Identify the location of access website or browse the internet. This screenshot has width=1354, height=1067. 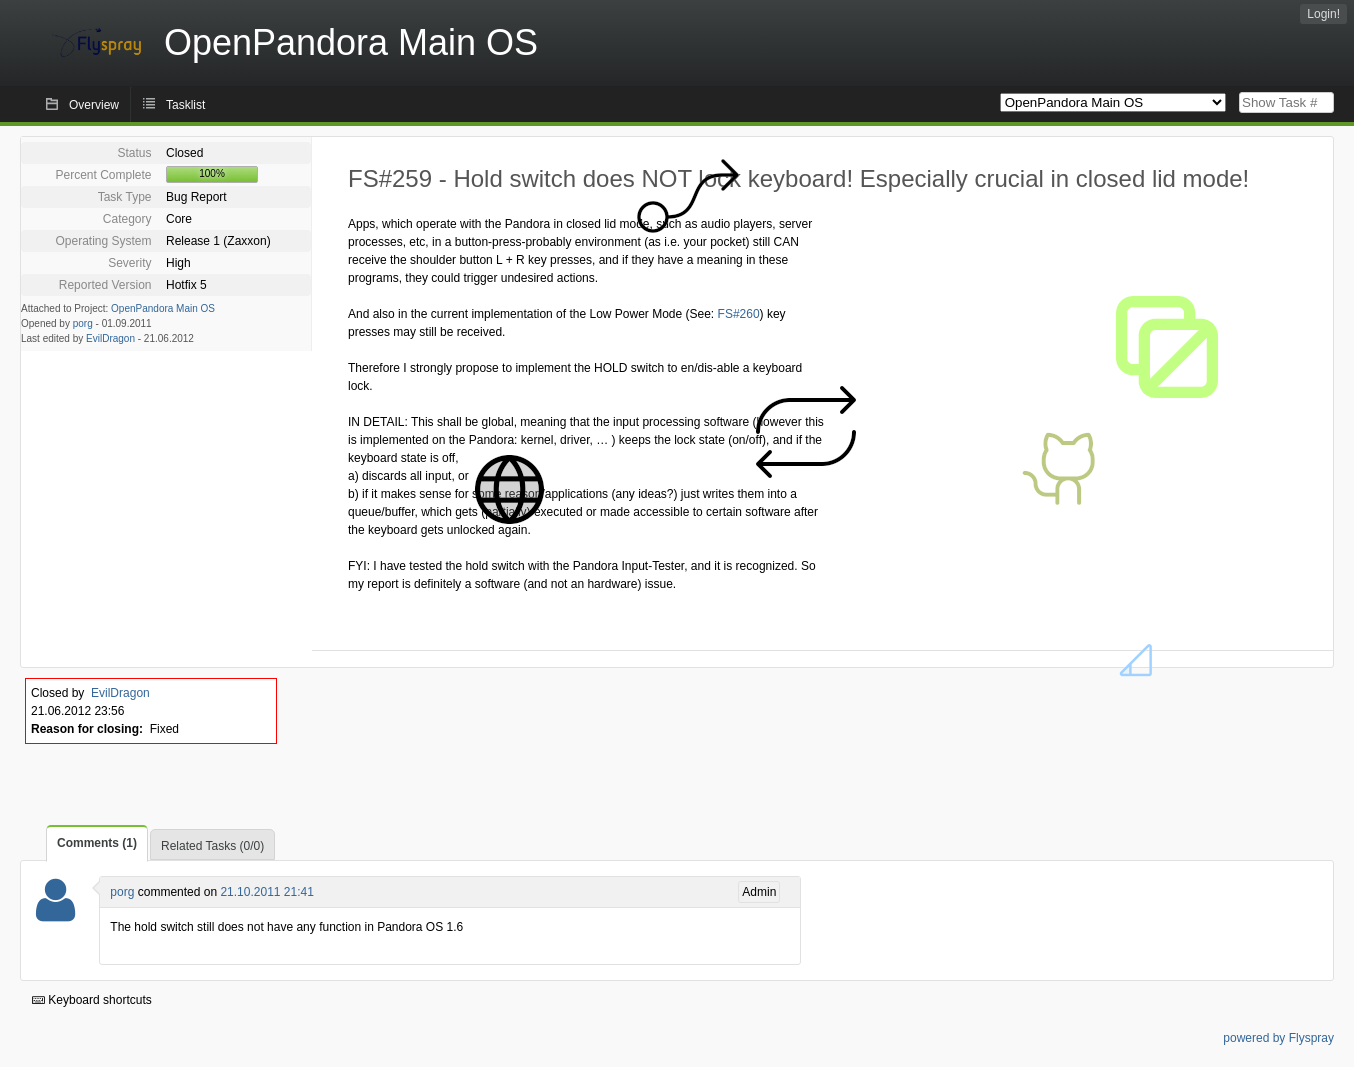
(509, 489).